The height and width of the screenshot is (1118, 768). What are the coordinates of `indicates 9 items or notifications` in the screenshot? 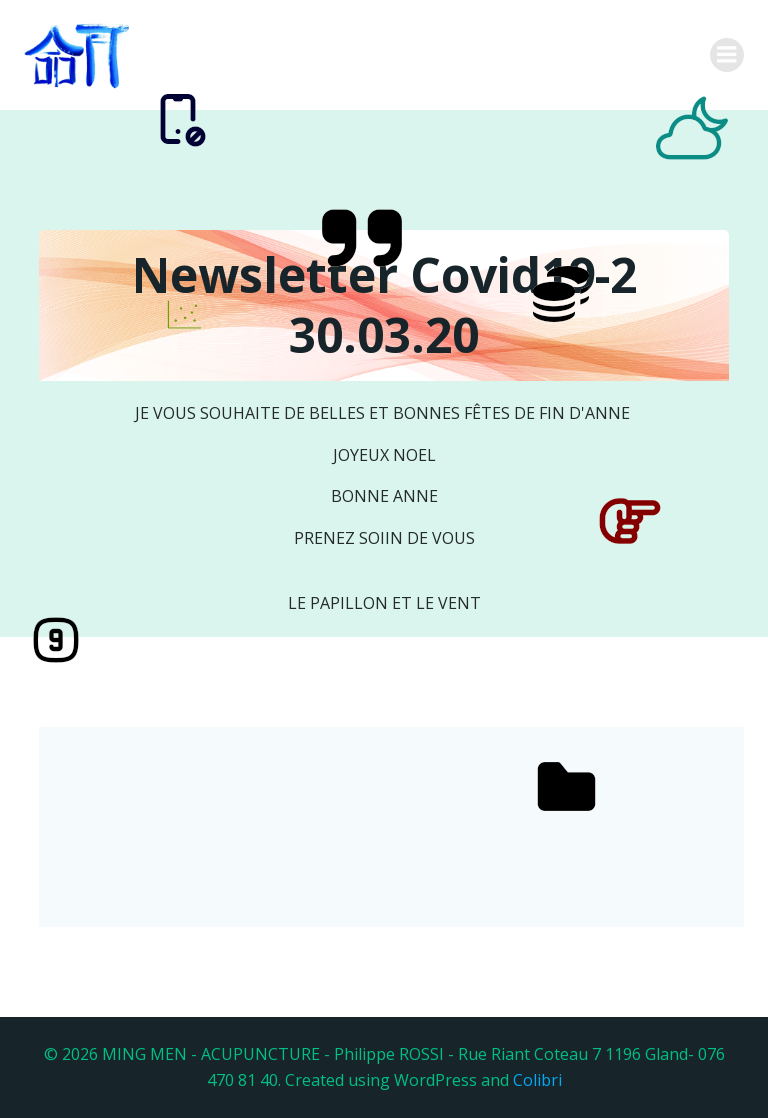 It's located at (56, 640).